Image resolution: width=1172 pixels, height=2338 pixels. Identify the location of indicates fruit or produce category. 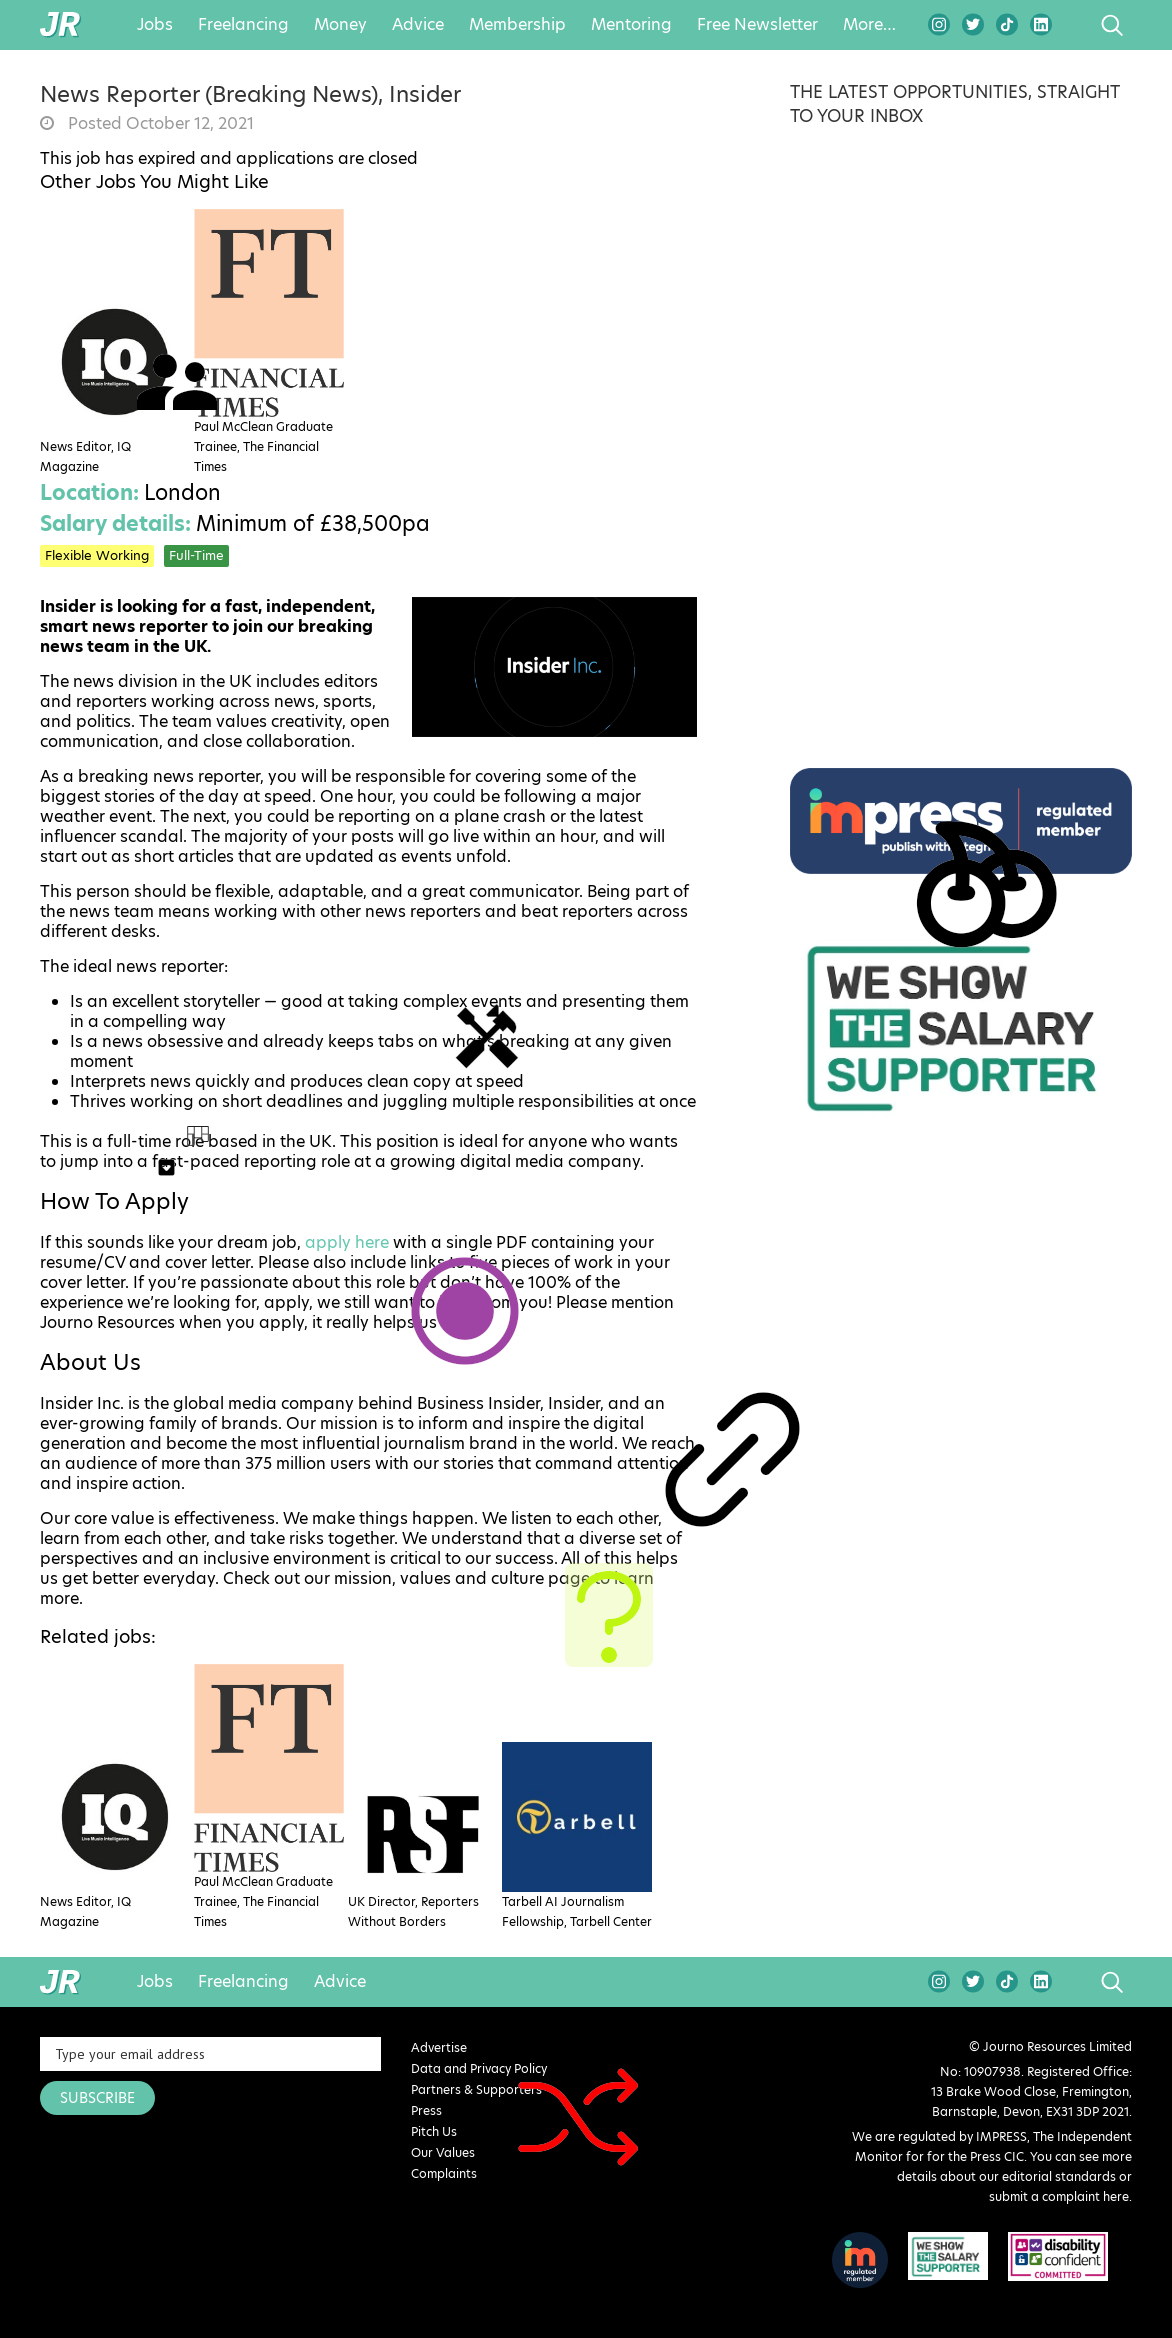
(984, 884).